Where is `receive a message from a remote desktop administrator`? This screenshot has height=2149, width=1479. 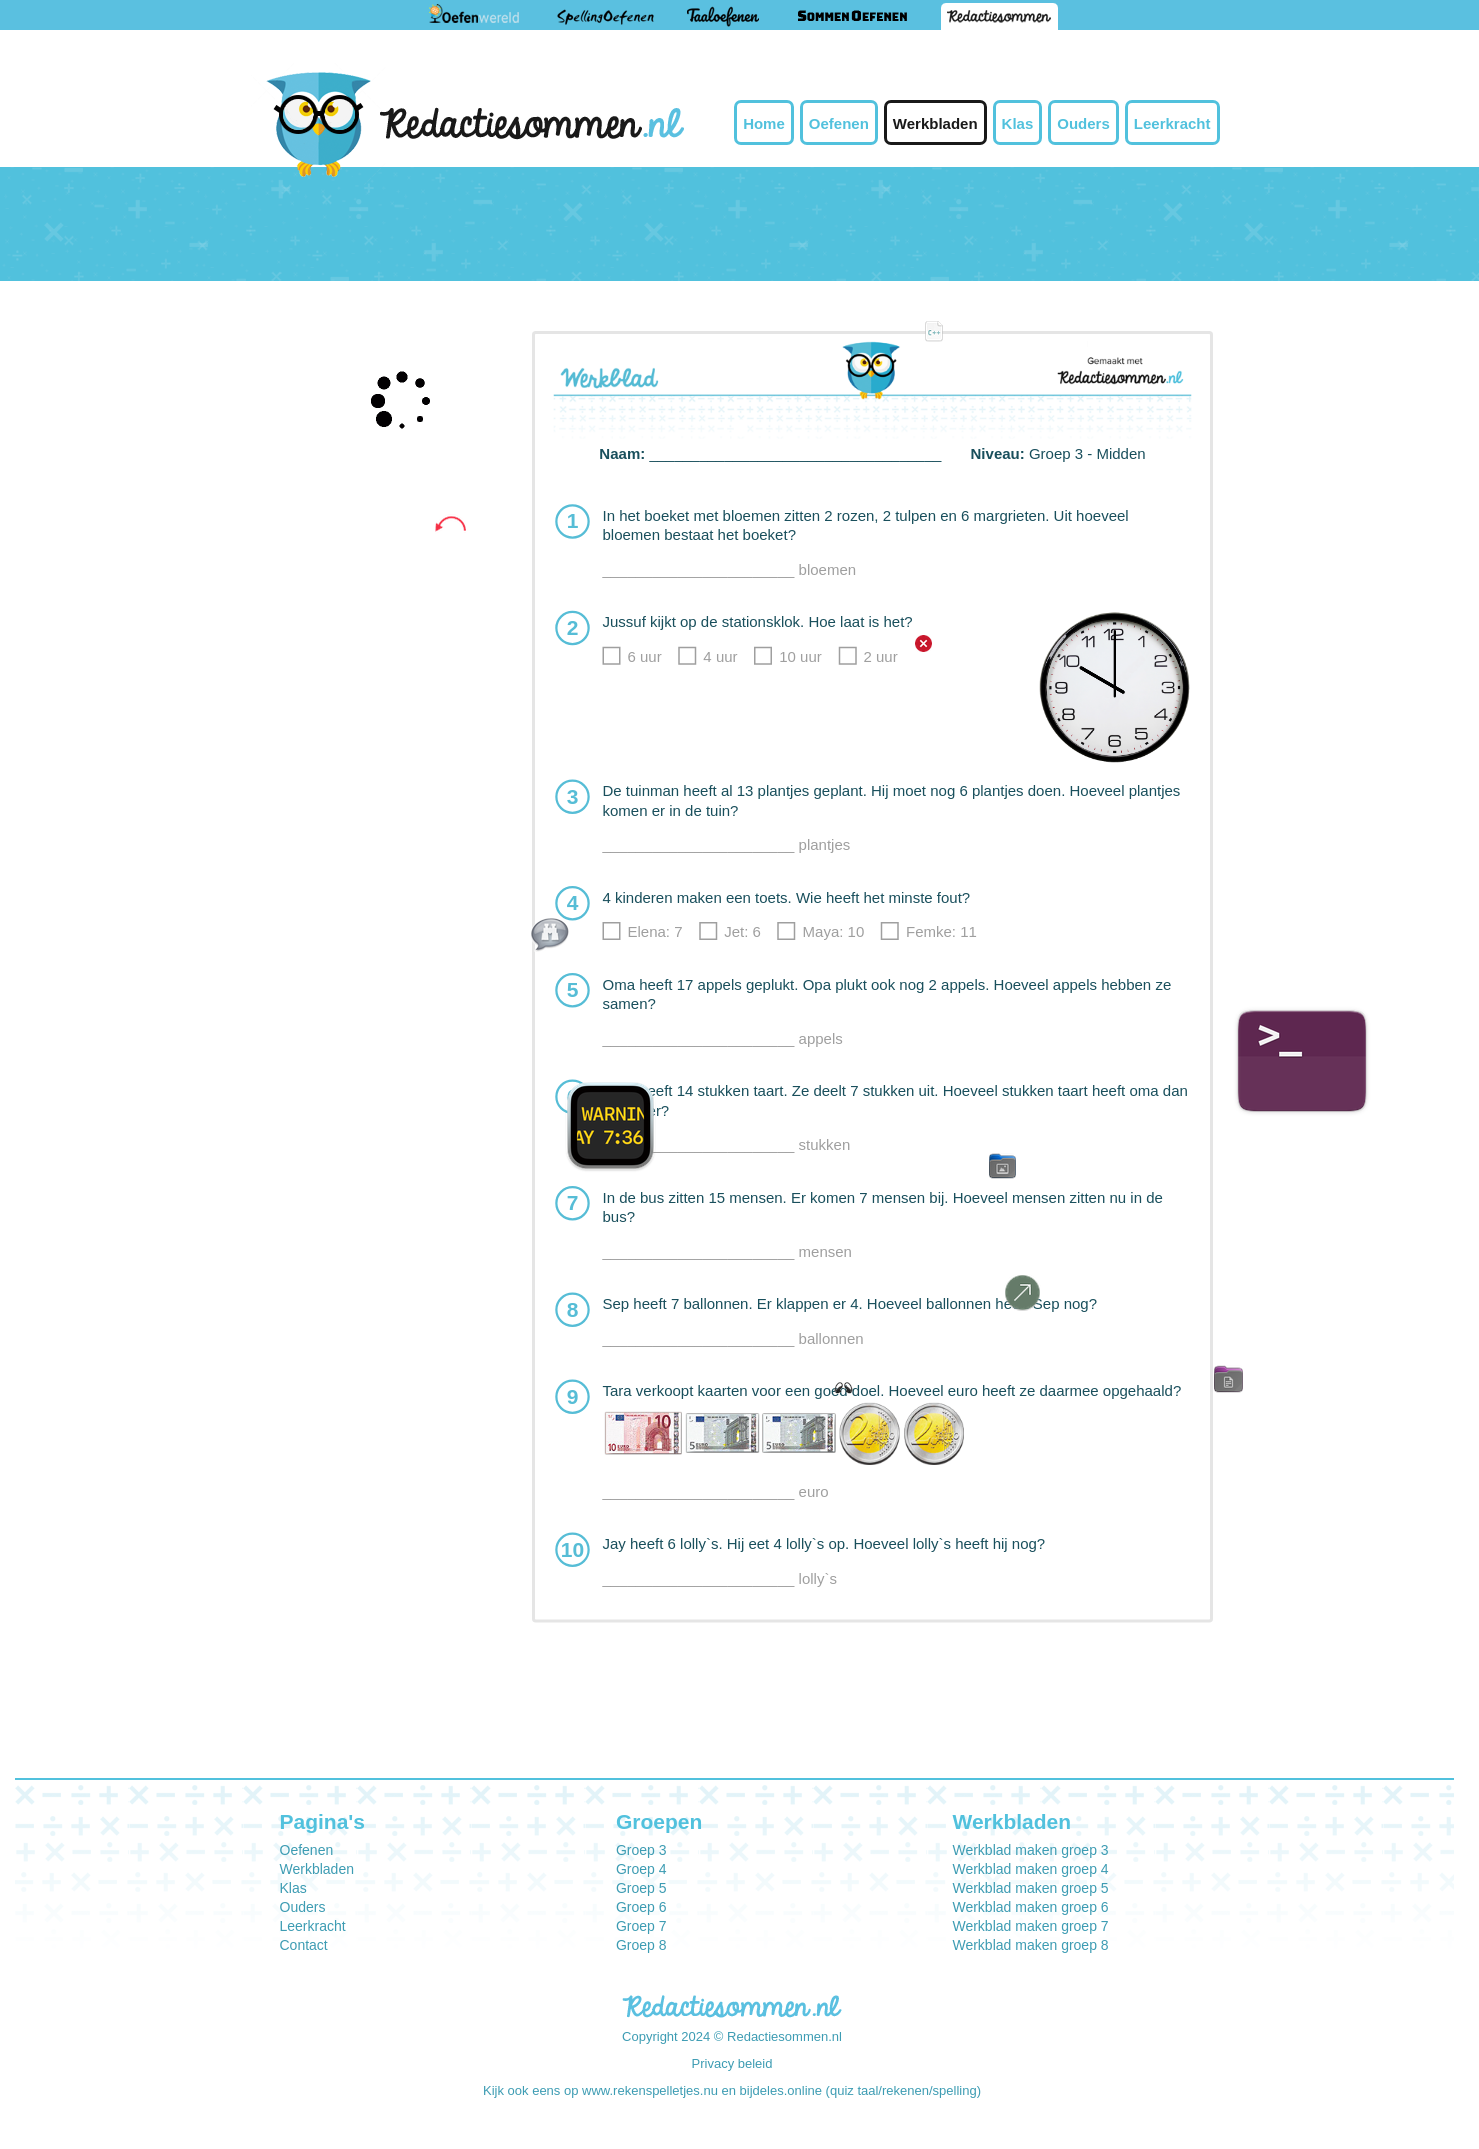
receive a message from a remote desktop administrator is located at coordinates (550, 938).